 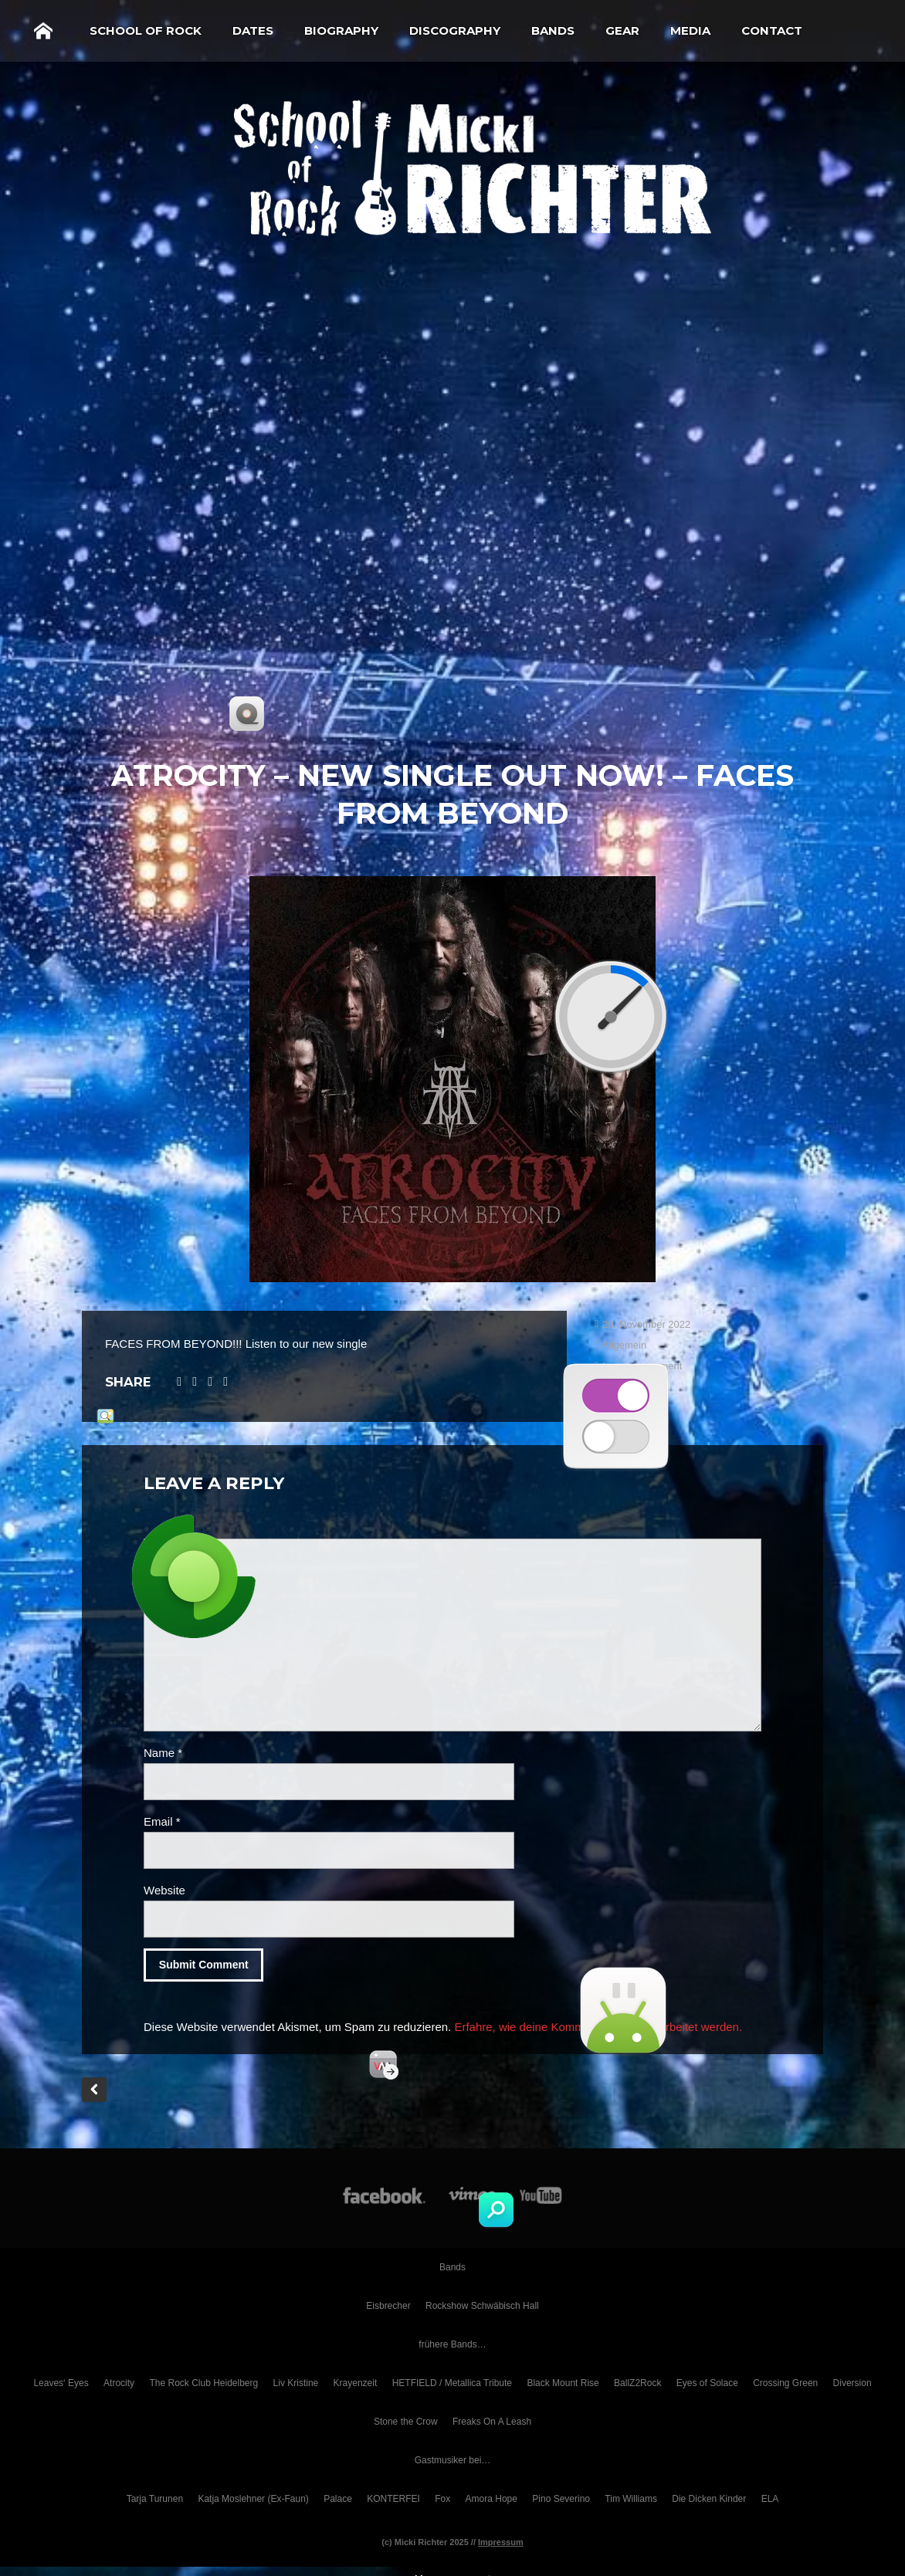 I want to click on open system log viewer, so click(x=496, y=2209).